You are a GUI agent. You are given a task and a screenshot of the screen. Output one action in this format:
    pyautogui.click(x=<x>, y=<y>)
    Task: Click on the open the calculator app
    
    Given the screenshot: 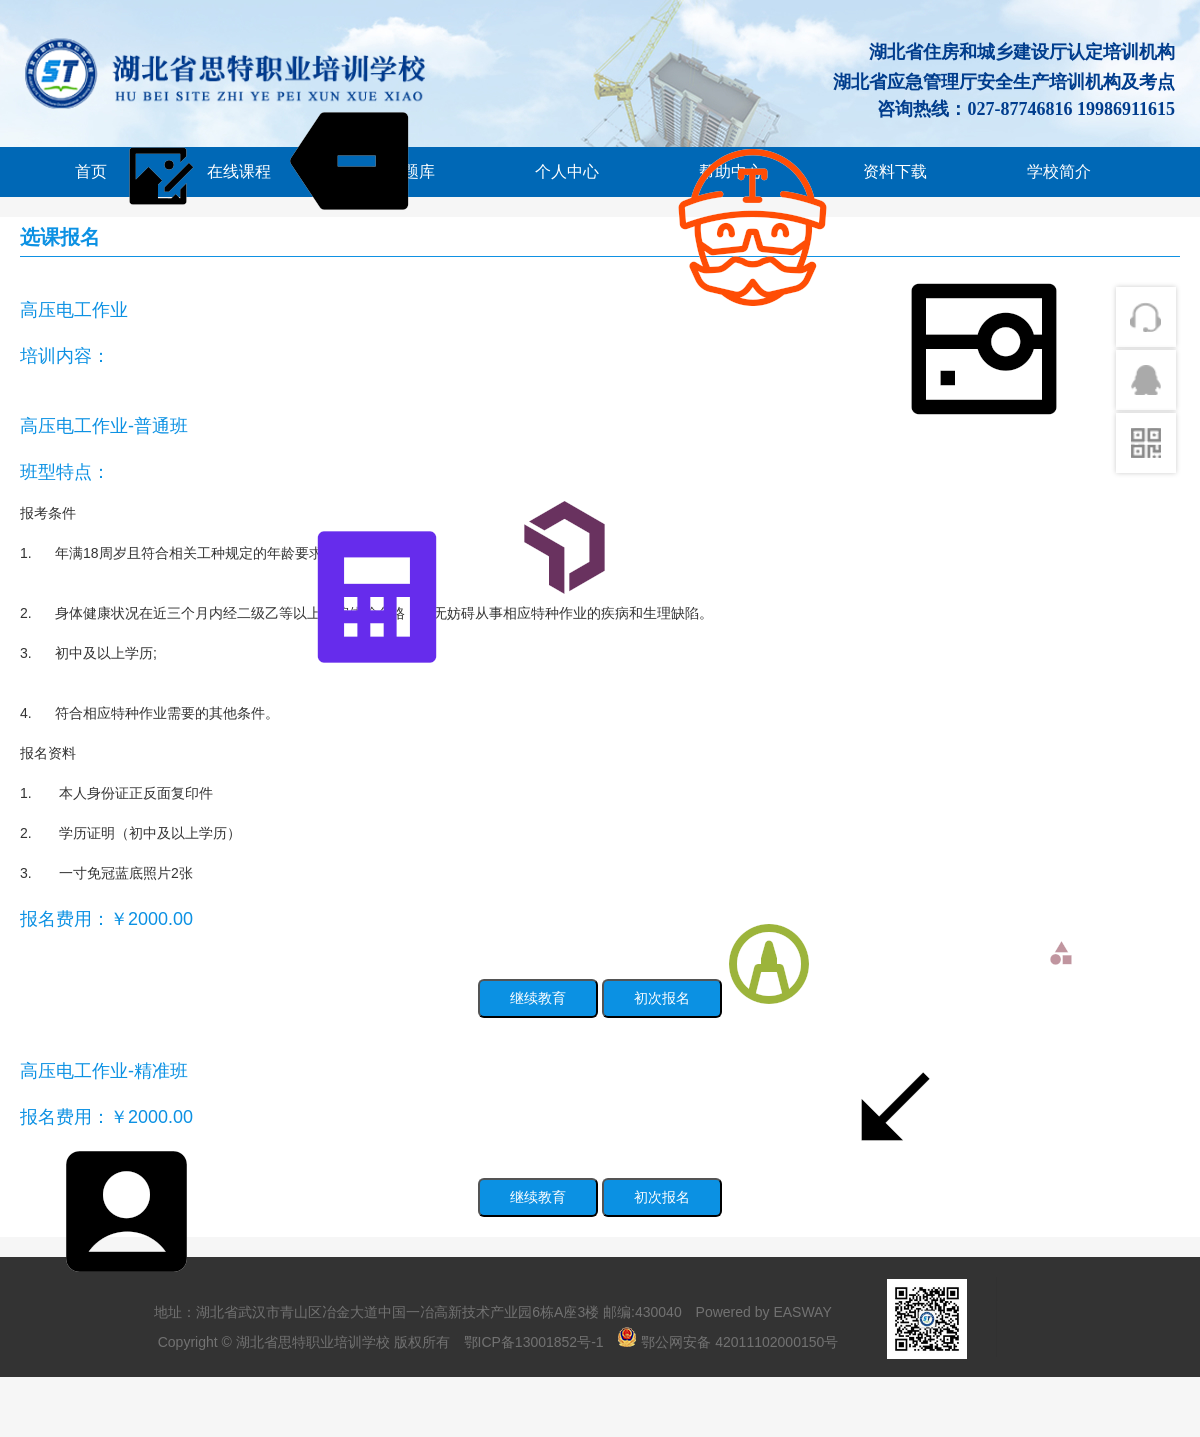 What is the action you would take?
    pyautogui.click(x=377, y=597)
    